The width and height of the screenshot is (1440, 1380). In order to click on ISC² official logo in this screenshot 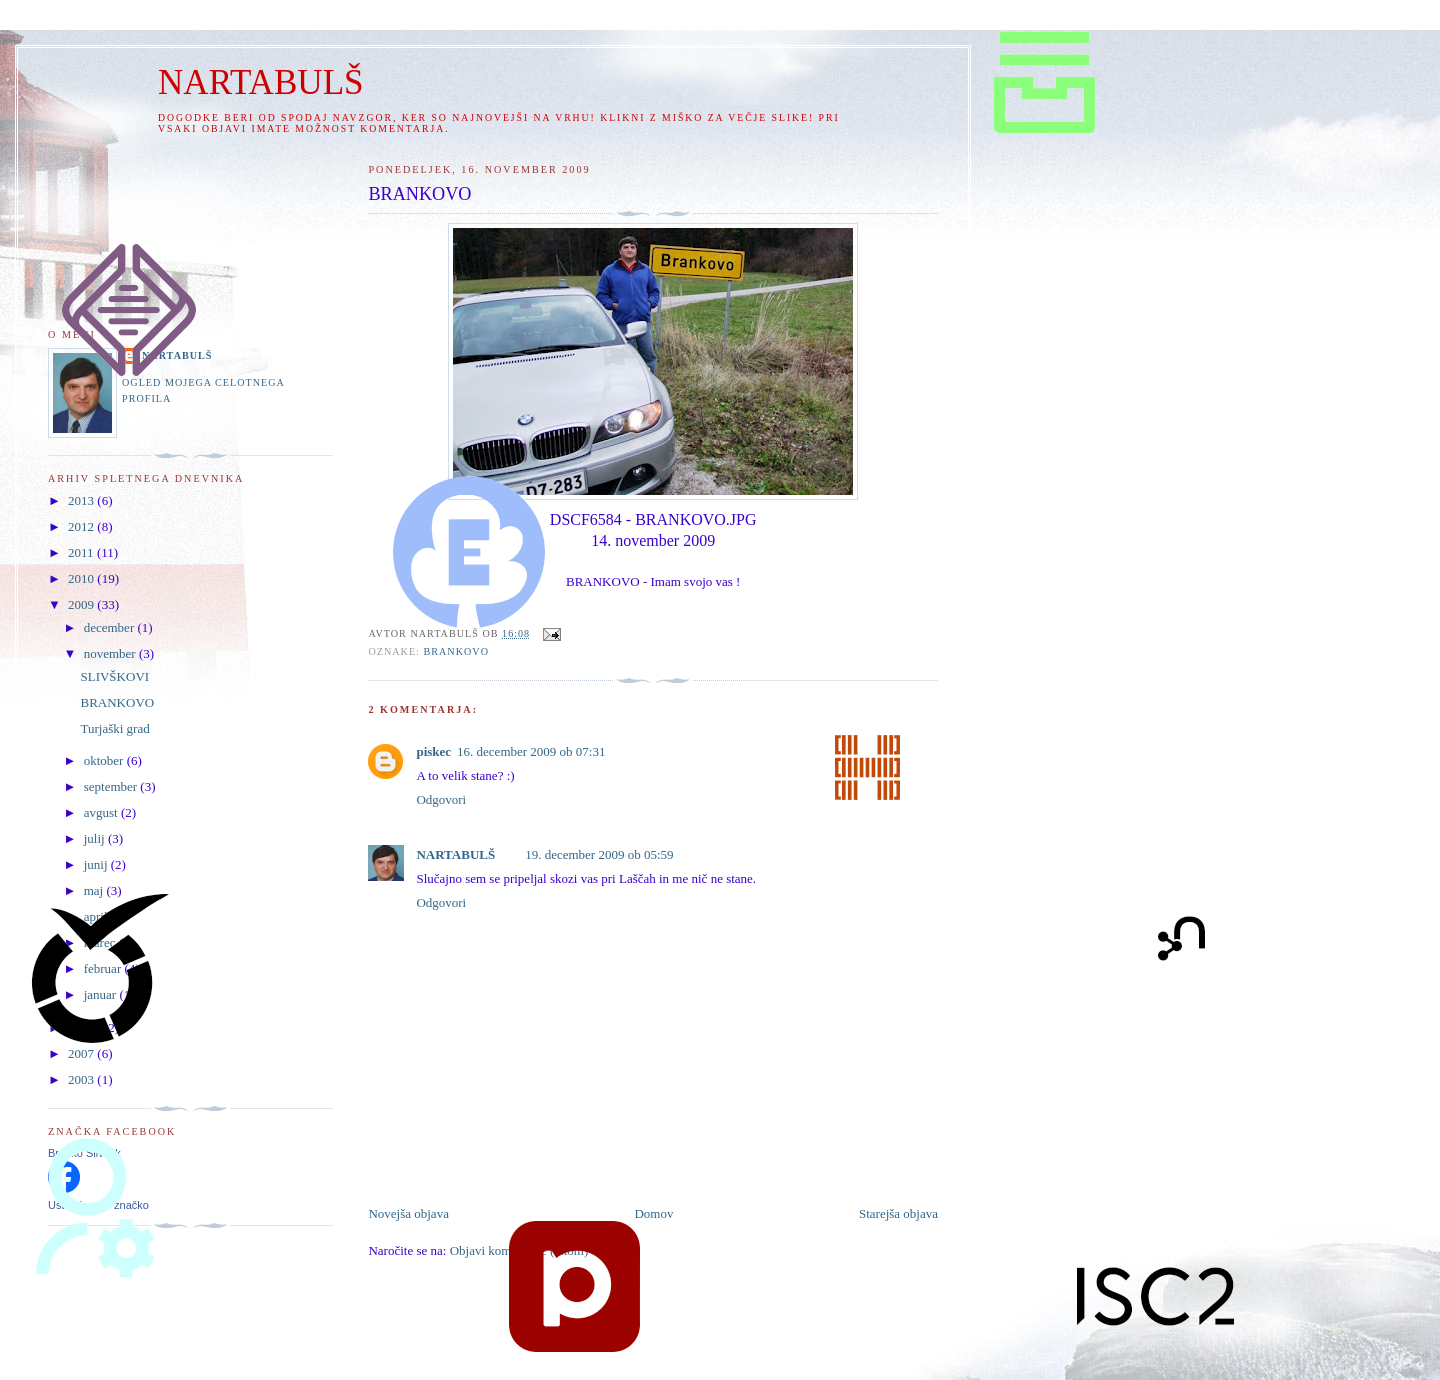, I will do `click(1155, 1296)`.